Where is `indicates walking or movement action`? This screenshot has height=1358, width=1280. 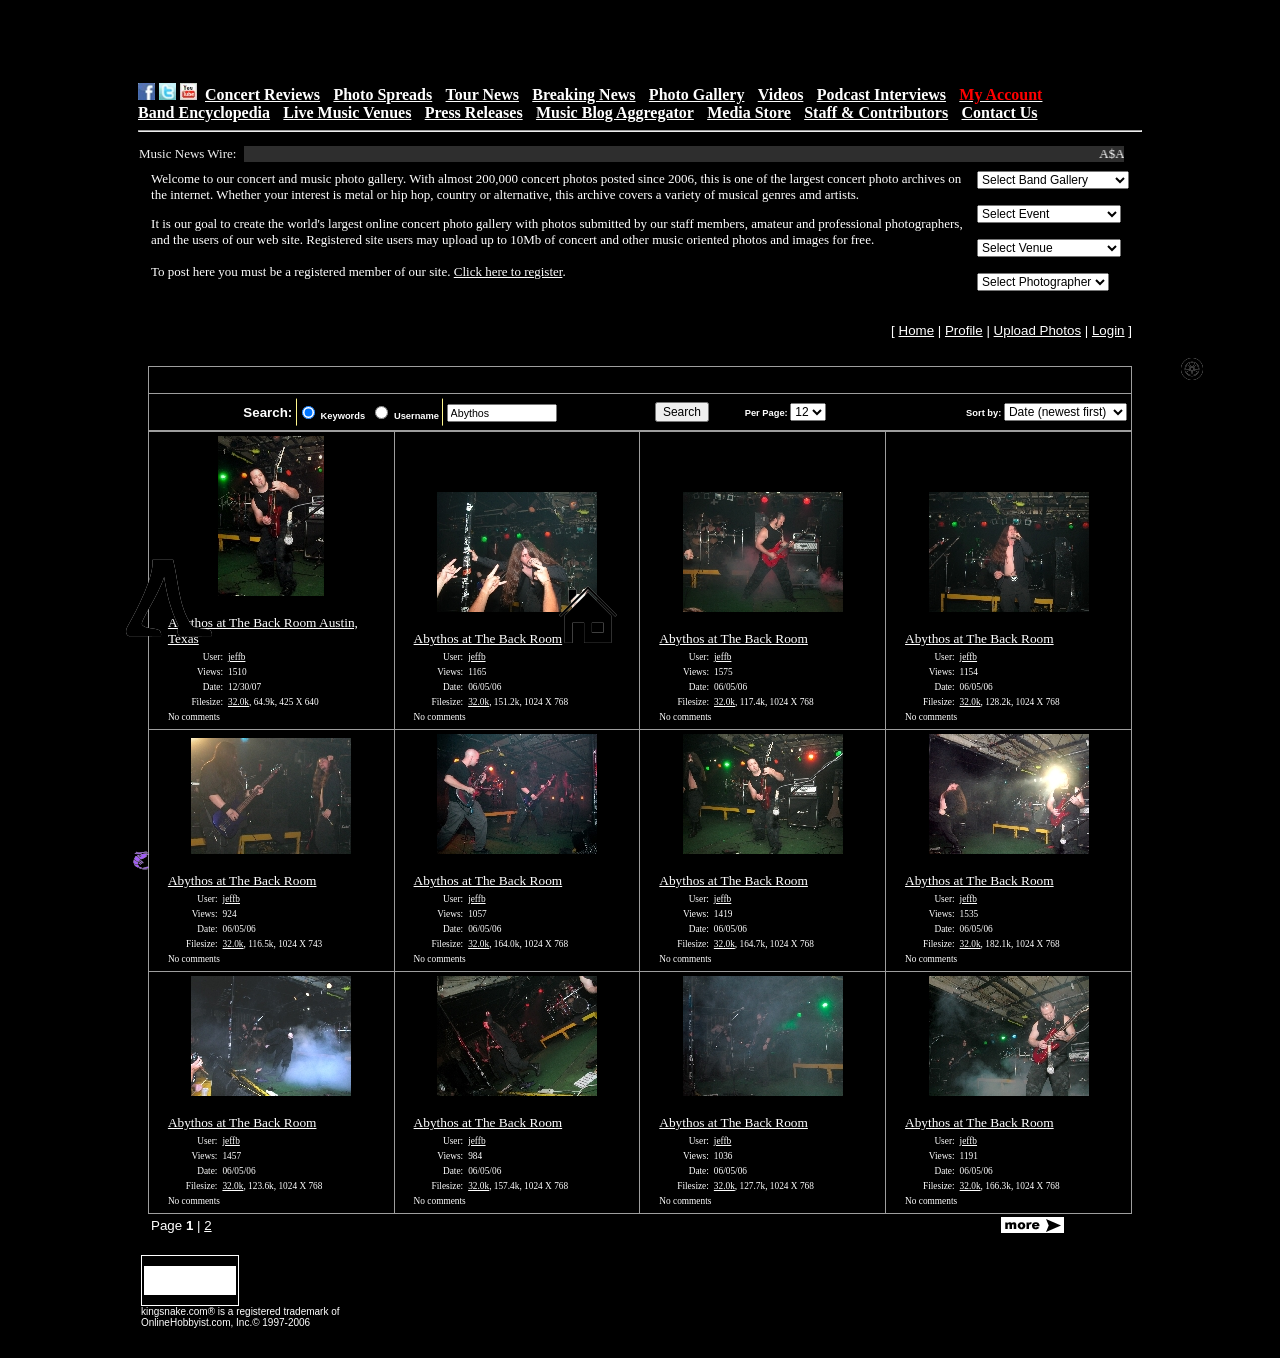 indicates walking or movement action is located at coordinates (169, 598).